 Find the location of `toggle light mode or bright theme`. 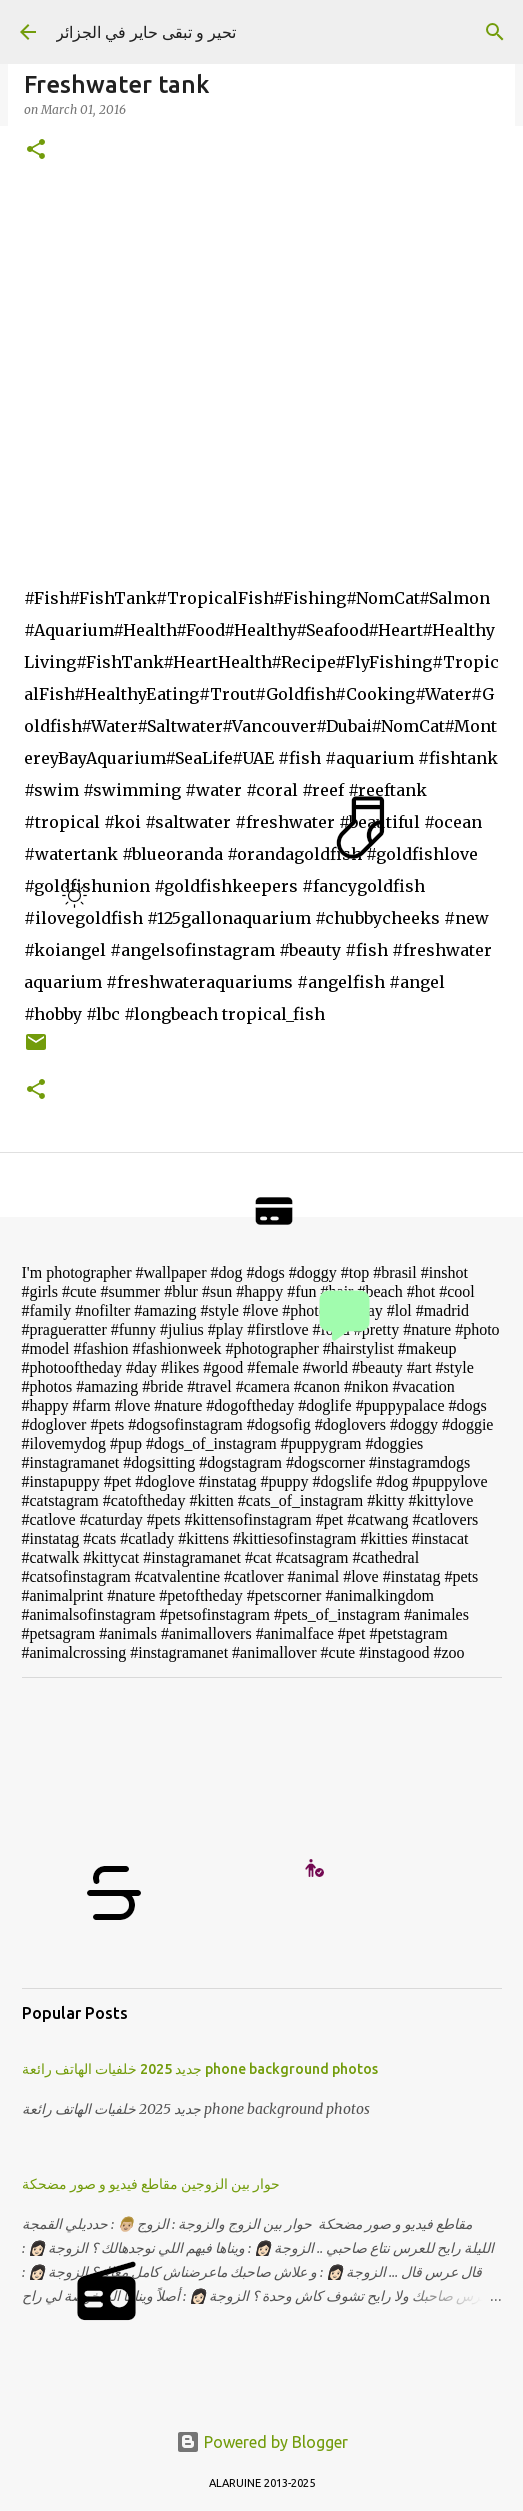

toggle light mode or bright theme is located at coordinates (74, 895).